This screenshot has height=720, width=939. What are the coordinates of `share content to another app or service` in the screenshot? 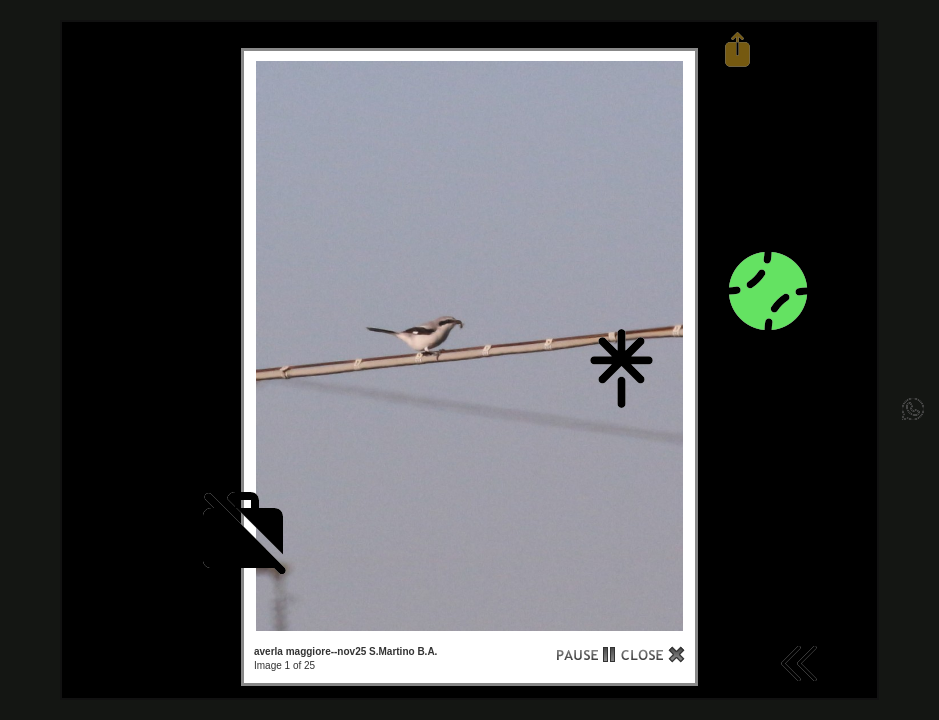 It's located at (737, 49).